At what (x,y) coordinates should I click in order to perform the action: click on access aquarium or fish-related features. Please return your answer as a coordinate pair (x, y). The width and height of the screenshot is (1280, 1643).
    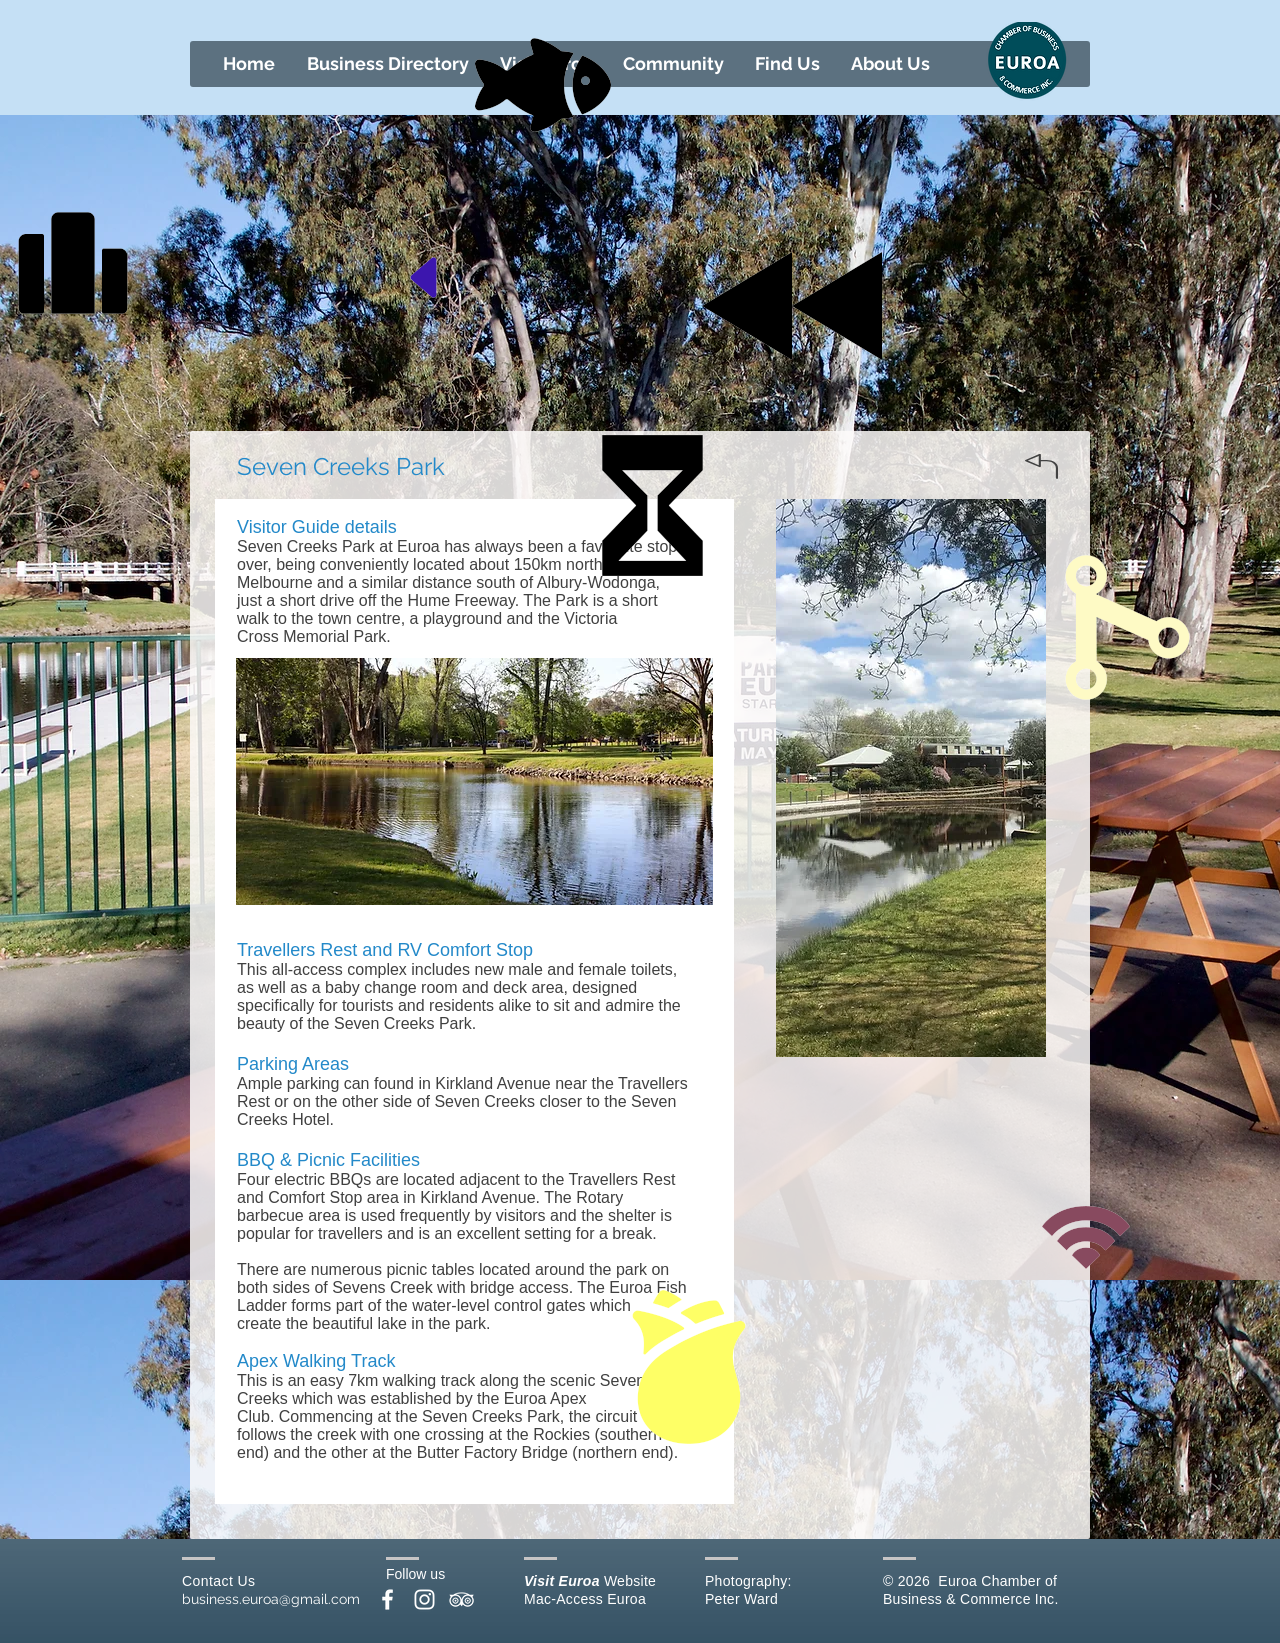
    Looking at the image, I should click on (543, 85).